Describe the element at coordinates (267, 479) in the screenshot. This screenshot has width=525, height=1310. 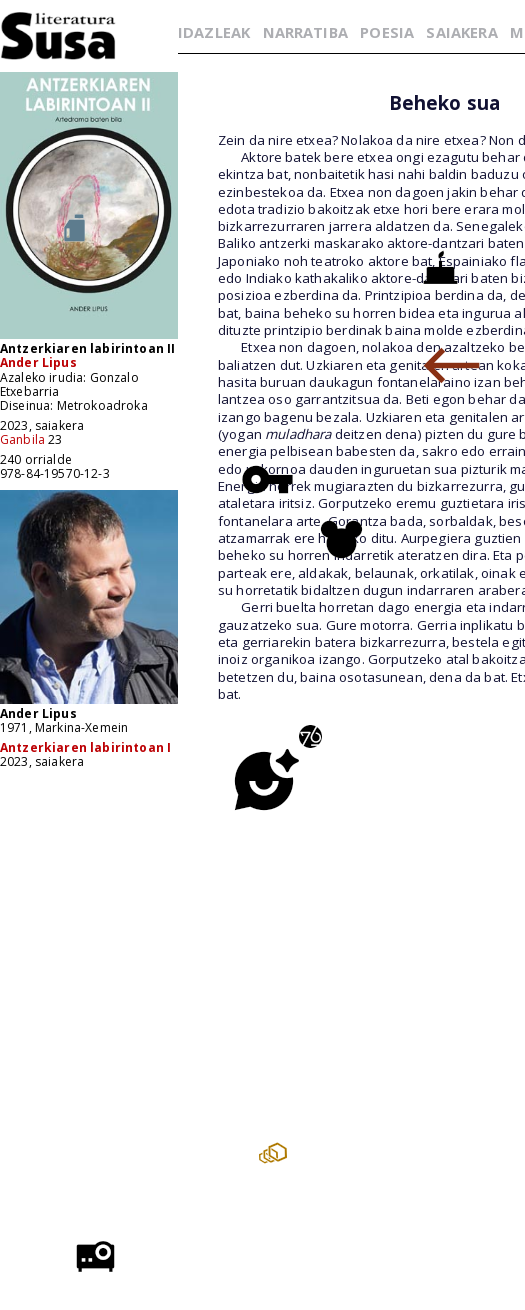
I see `access security or authentication settings` at that location.